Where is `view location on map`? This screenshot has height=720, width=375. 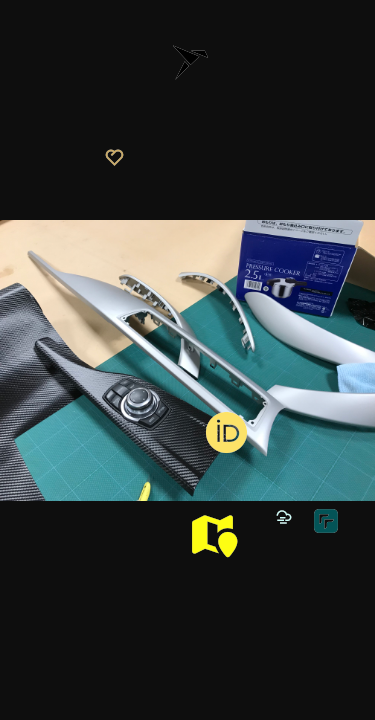
view location on map is located at coordinates (212, 534).